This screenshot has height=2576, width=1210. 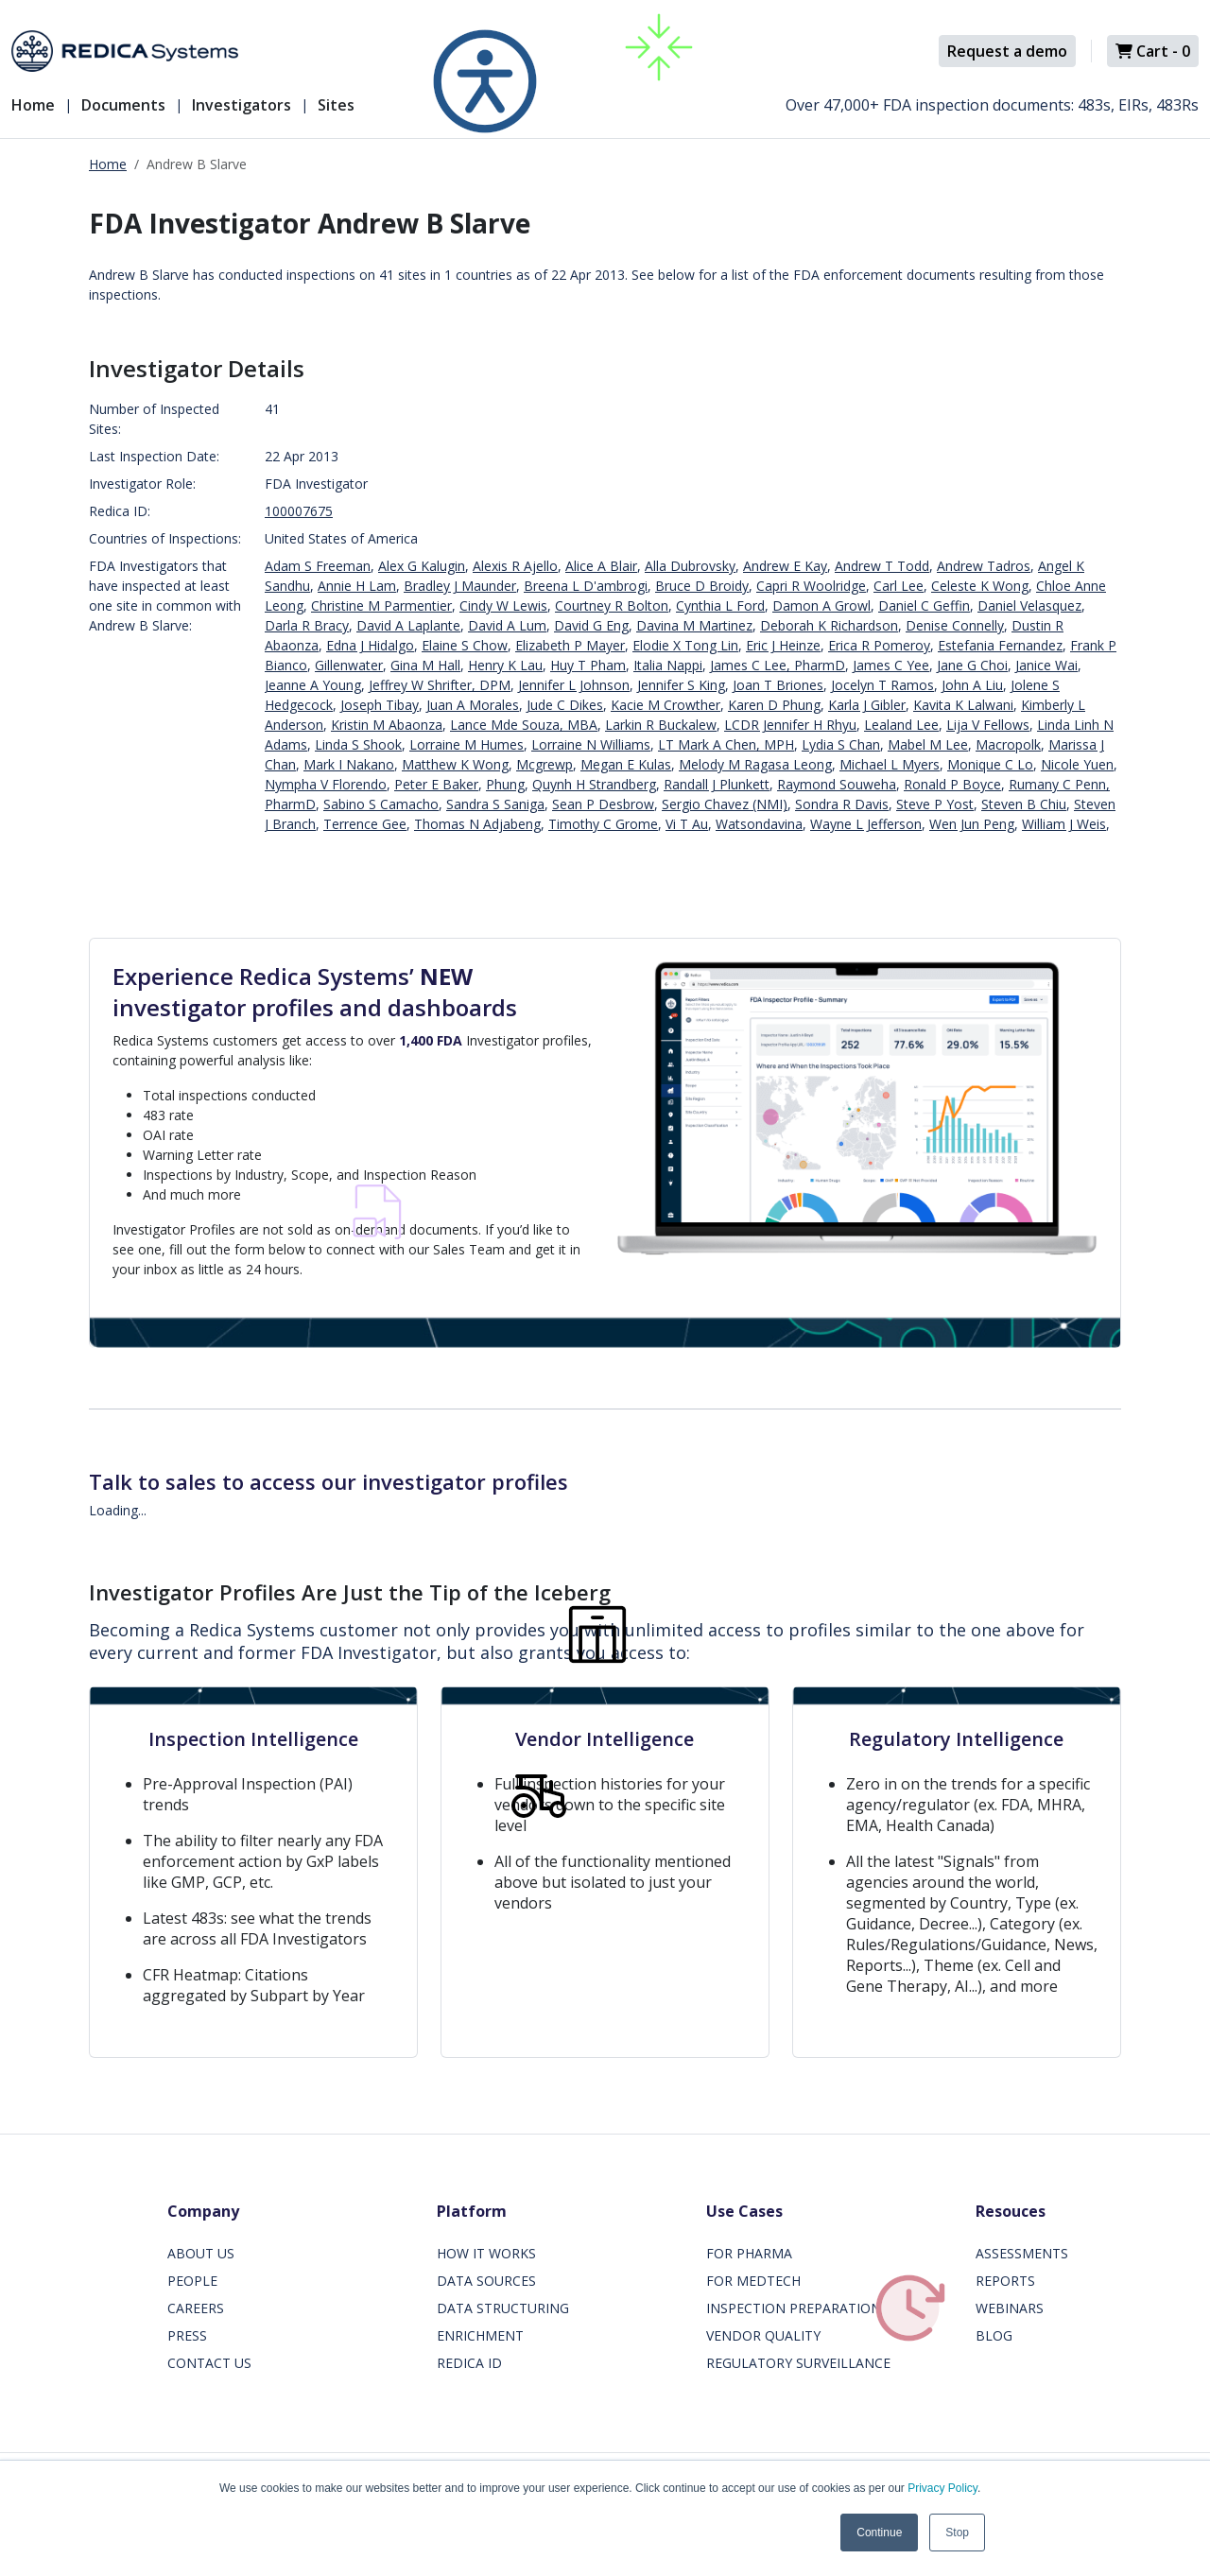 What do you see at coordinates (908, 2308) in the screenshot?
I see `redo or restore to a previous state` at bounding box center [908, 2308].